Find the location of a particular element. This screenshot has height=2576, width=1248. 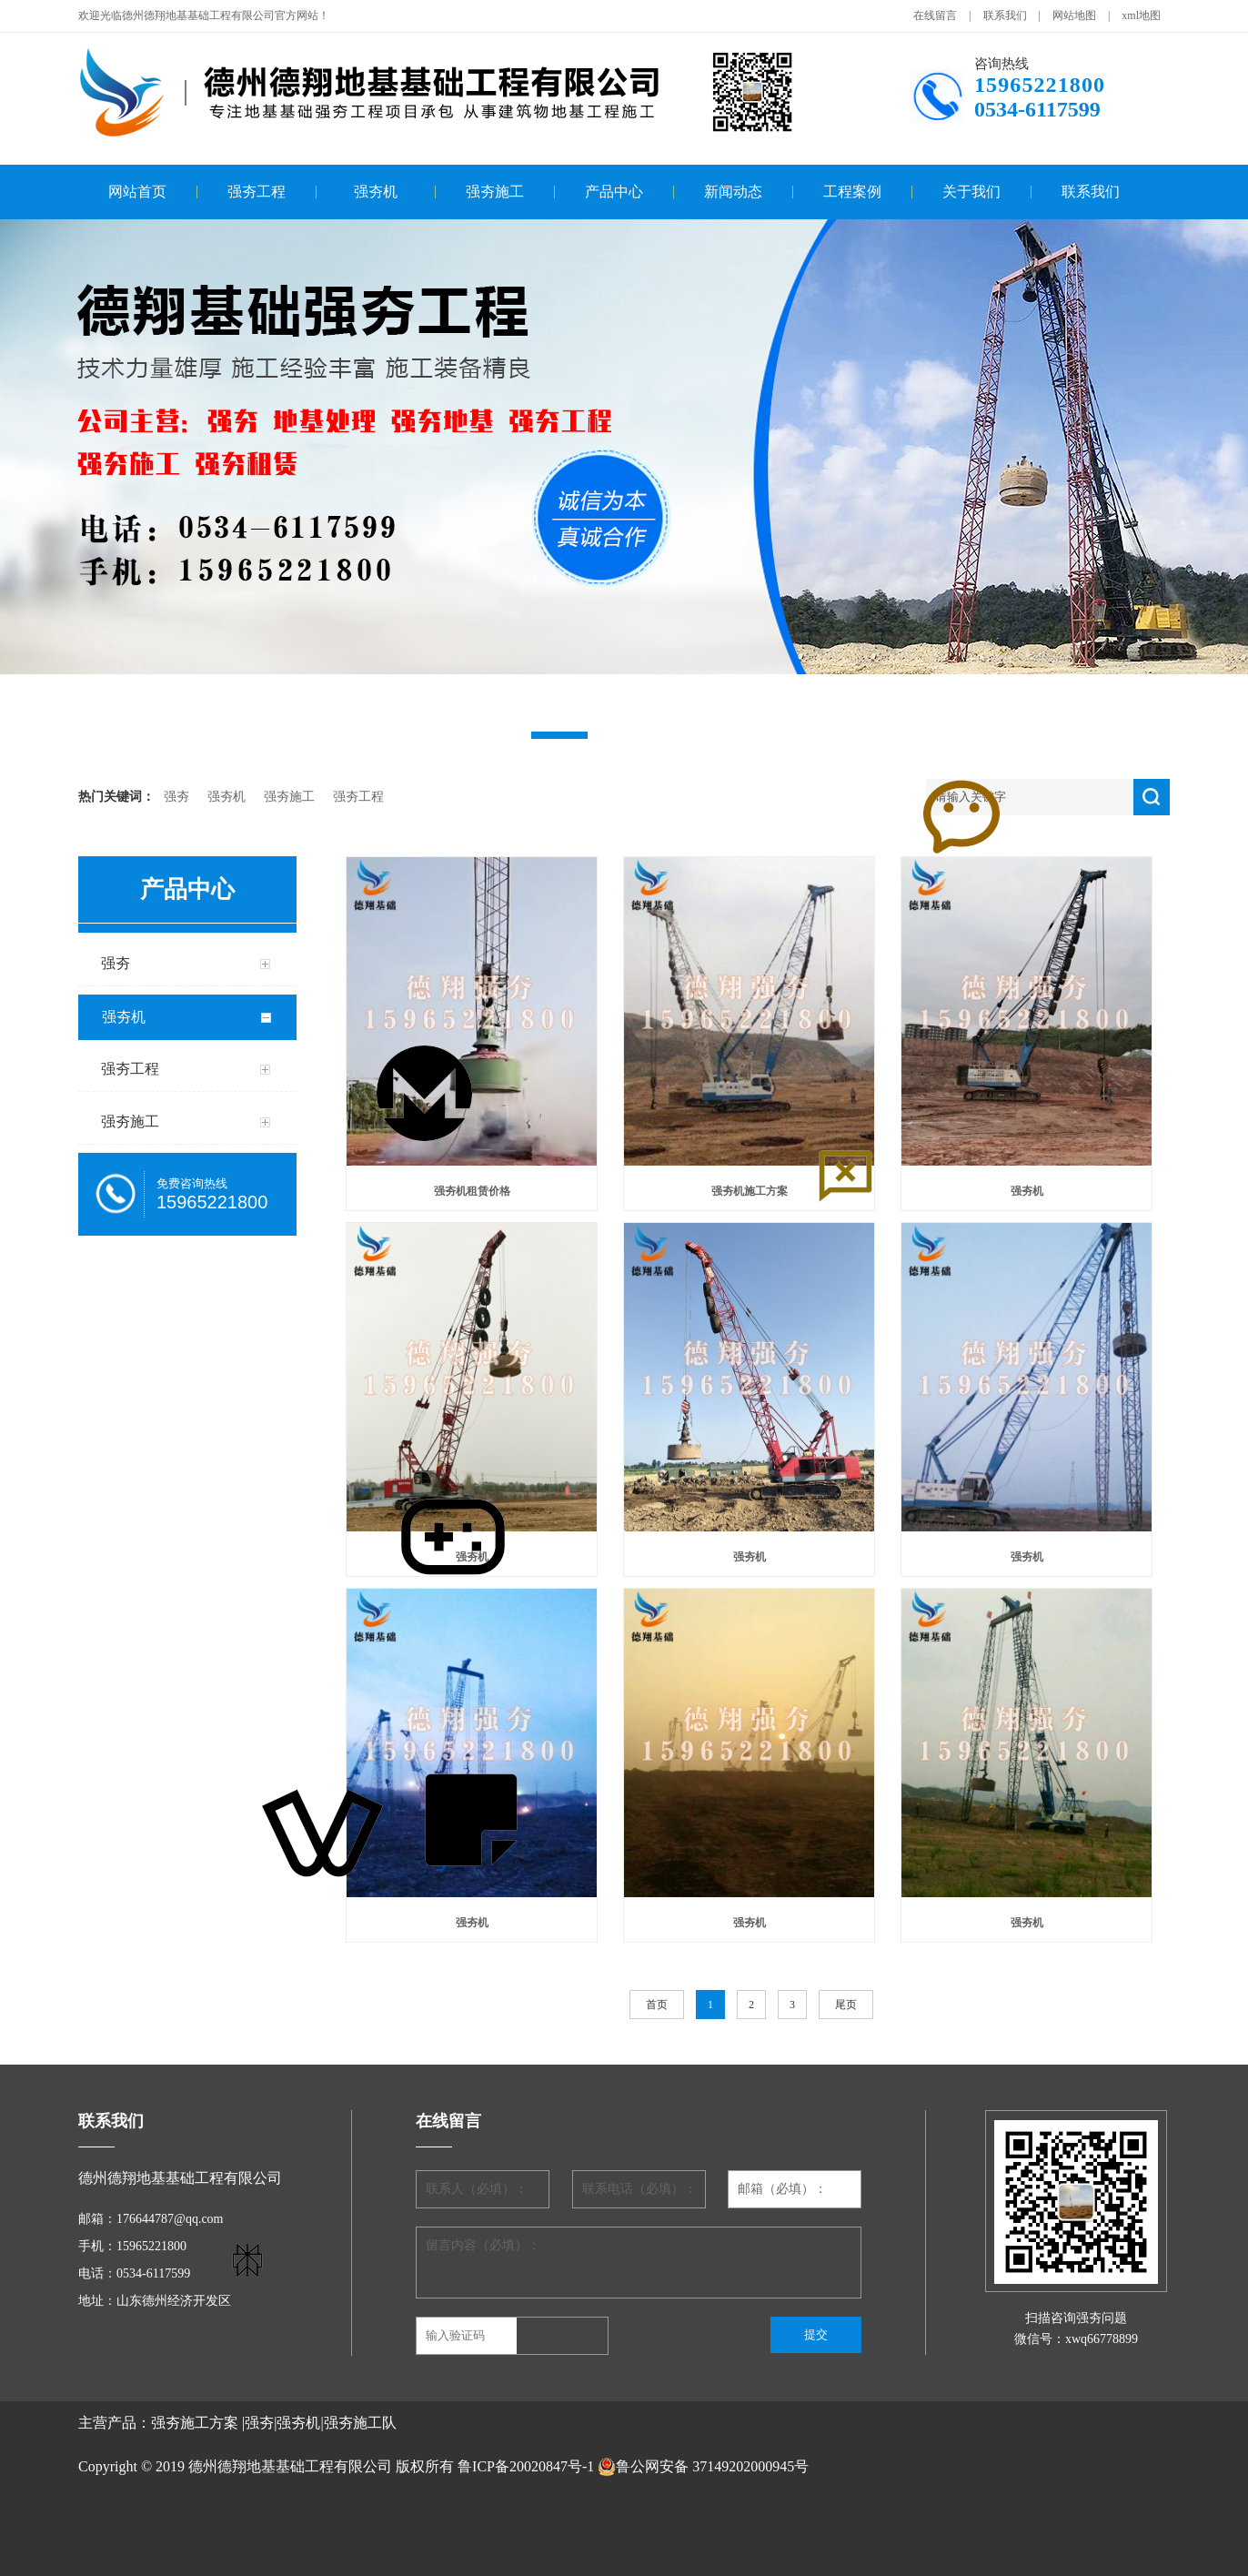

link or sign in to viva wallet payment services is located at coordinates (322, 1833).